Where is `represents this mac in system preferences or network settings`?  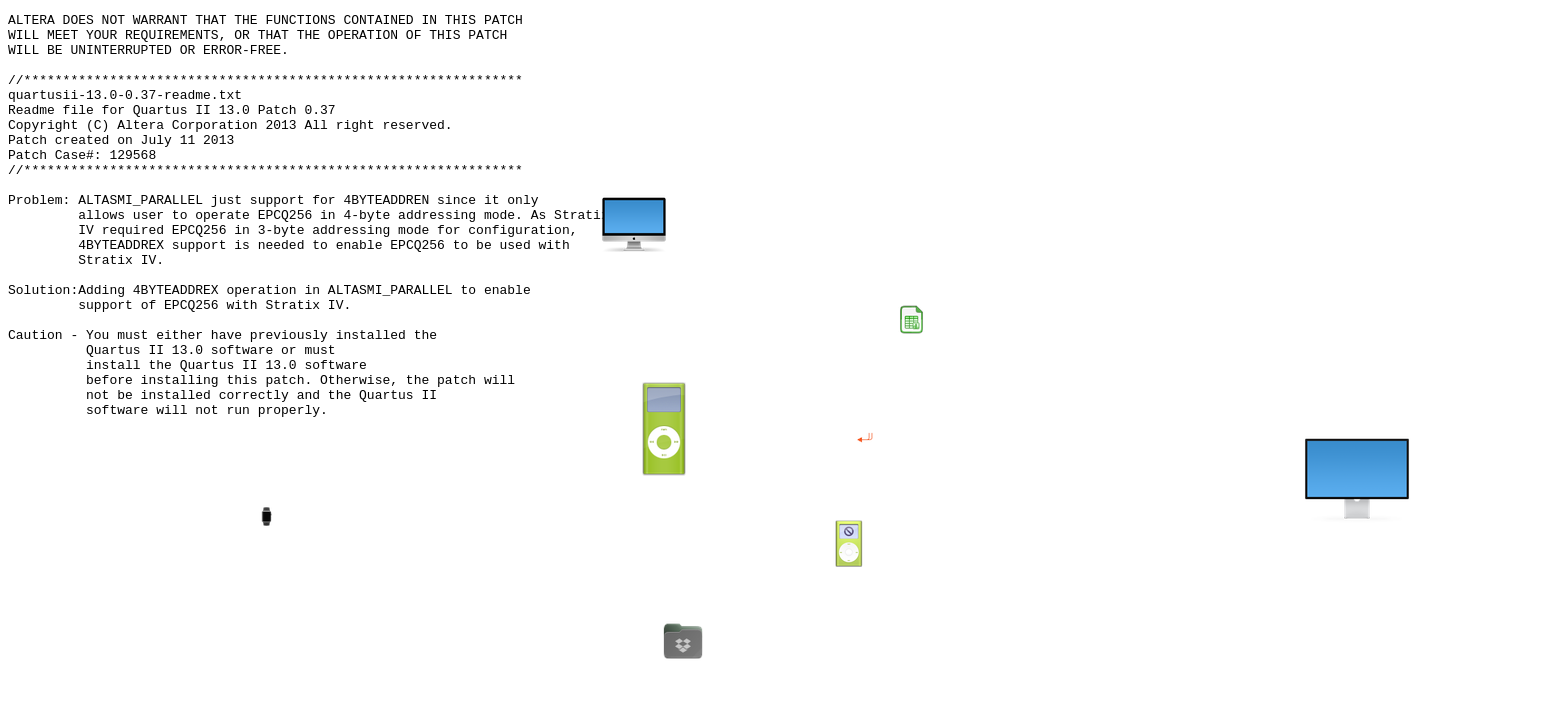 represents this mac in system preferences or network settings is located at coordinates (634, 221).